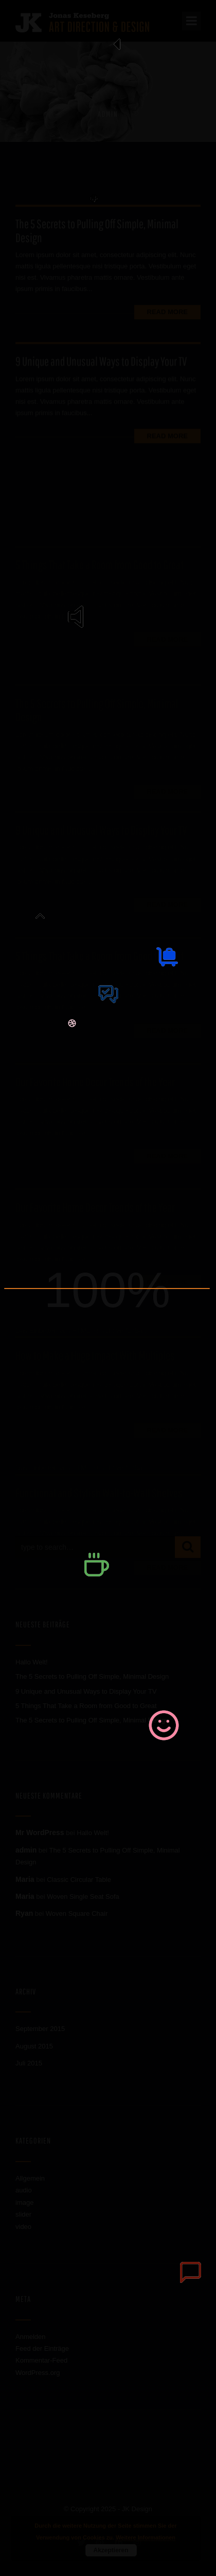  What do you see at coordinates (72, 1023) in the screenshot?
I see `open dribbble profile or portfolio` at bounding box center [72, 1023].